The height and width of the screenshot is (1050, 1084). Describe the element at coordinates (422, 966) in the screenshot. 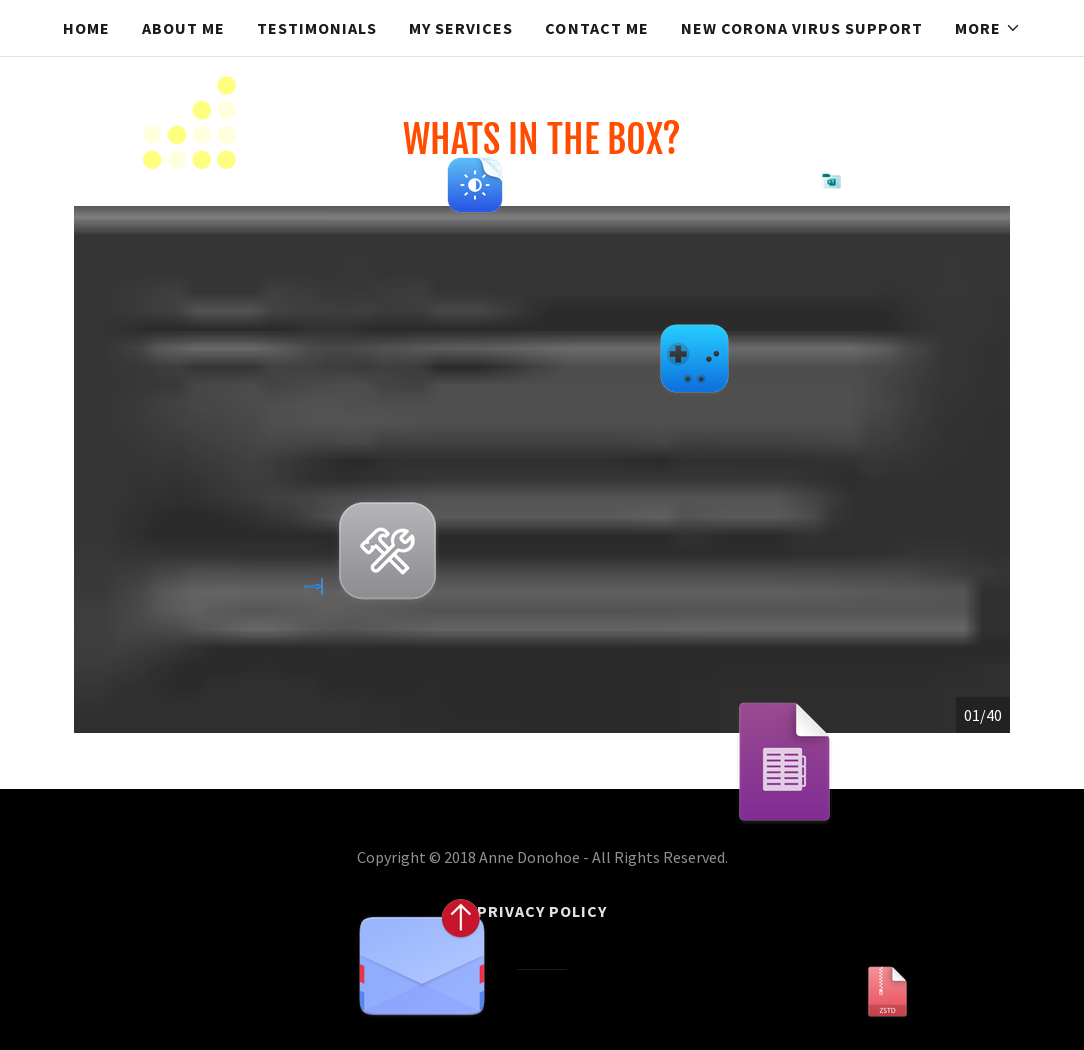

I see `send an email or message` at that location.